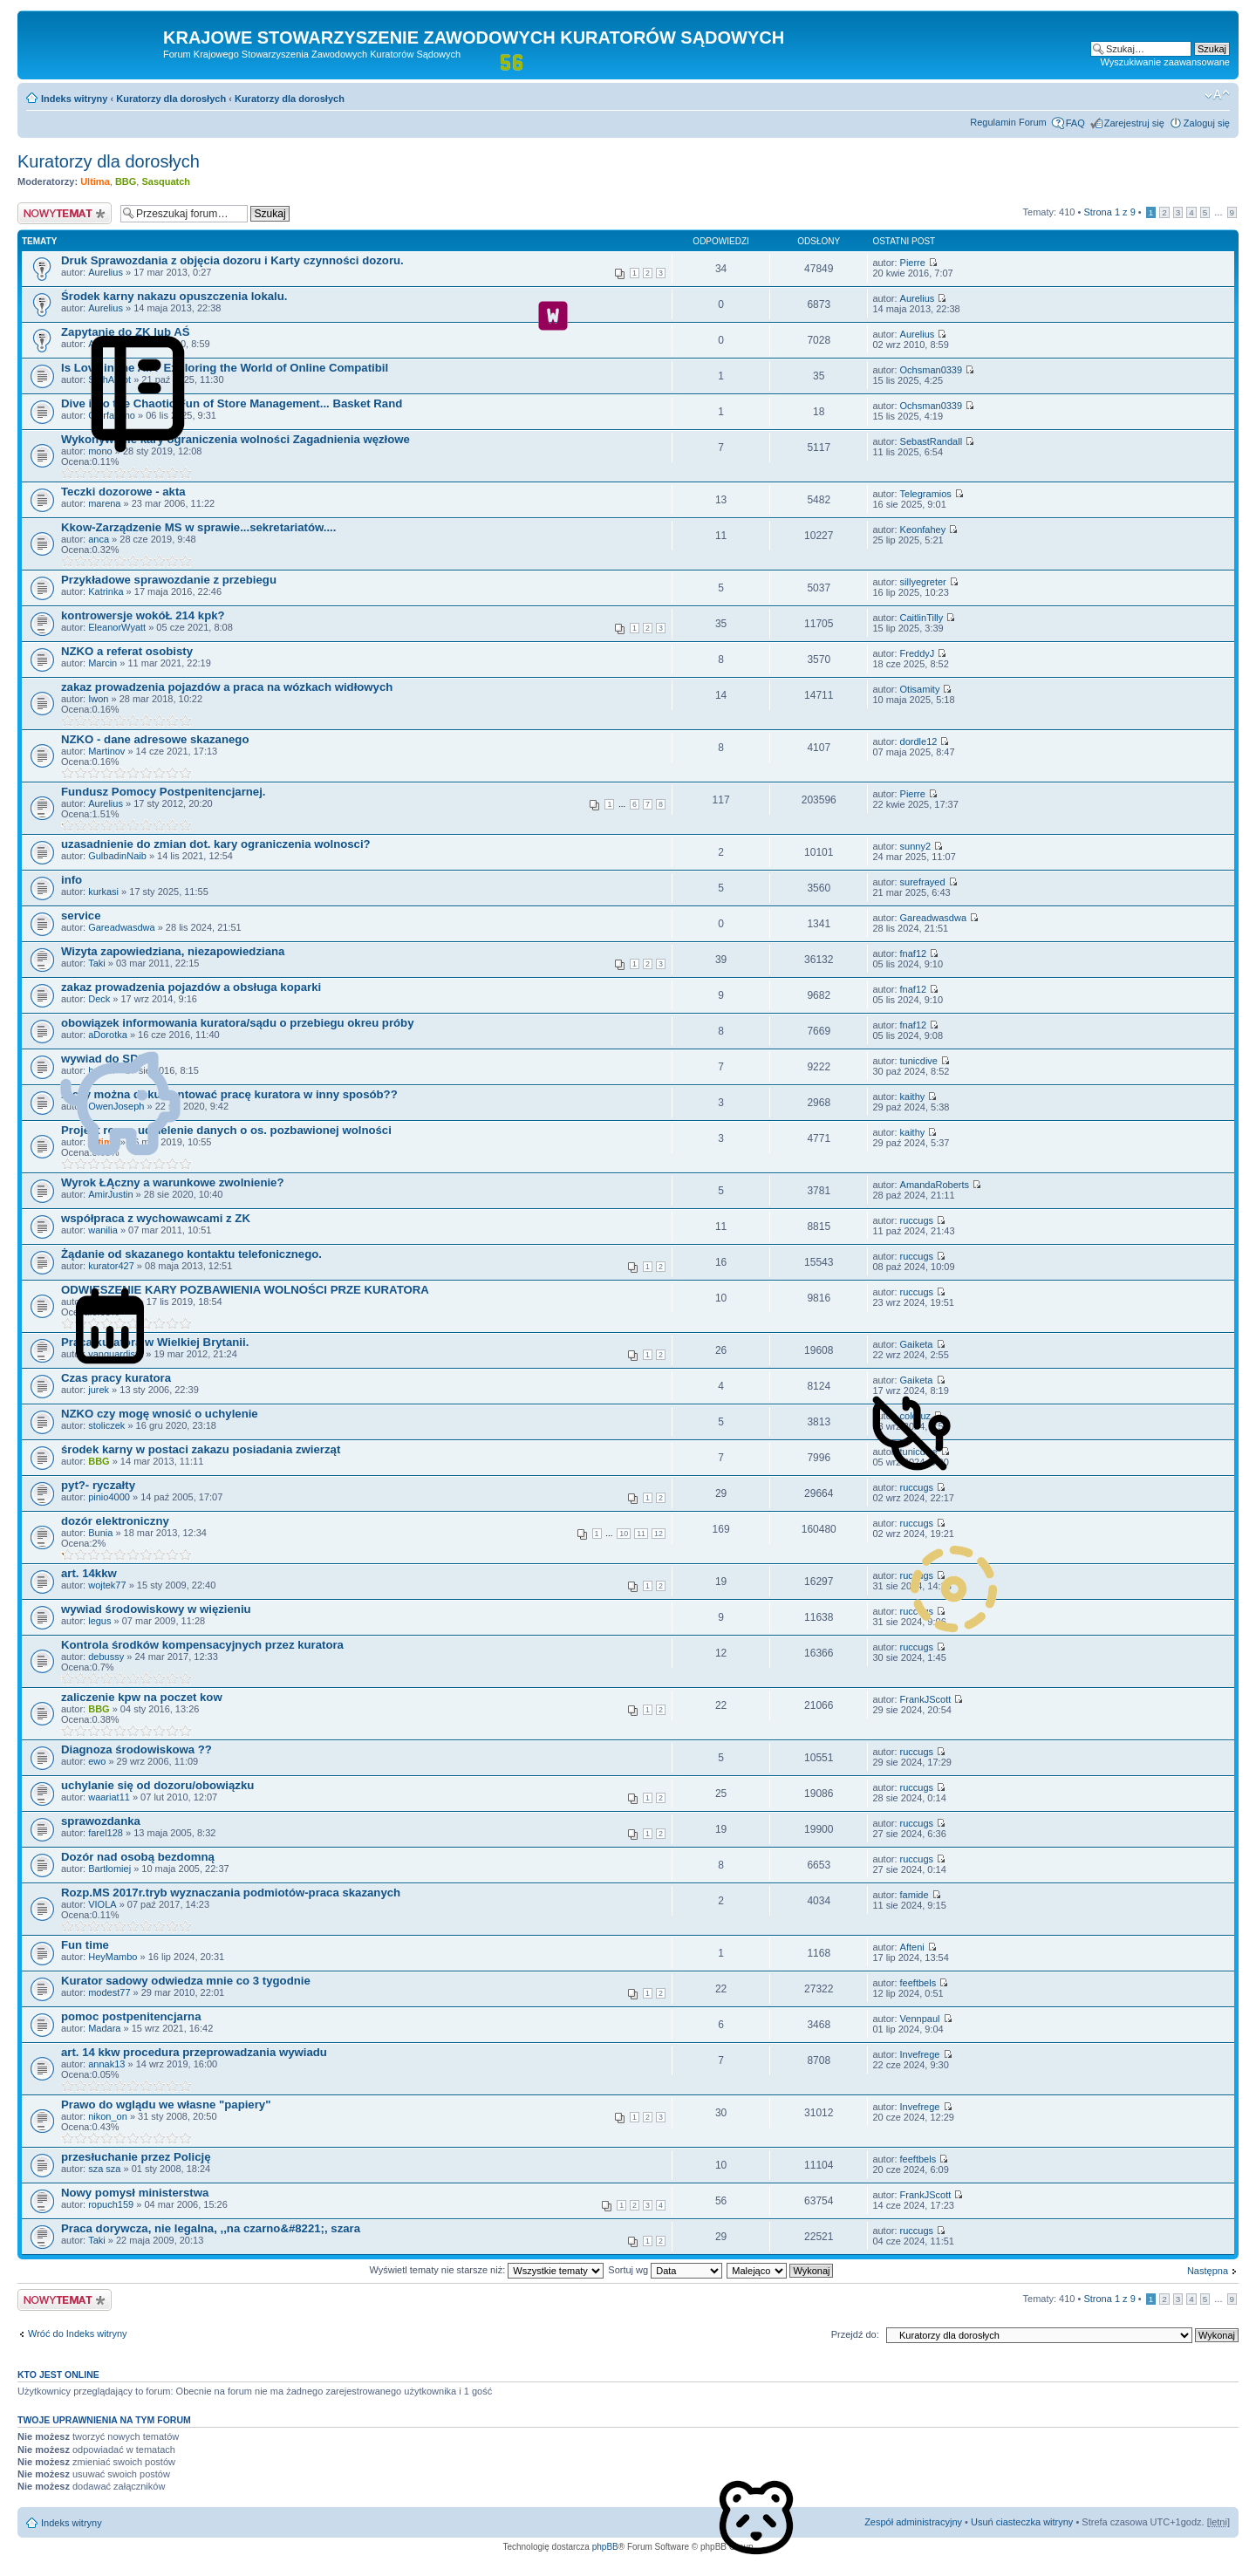 Image resolution: width=1256 pixels, height=2576 pixels. I want to click on medical services unavailable, so click(910, 1433).